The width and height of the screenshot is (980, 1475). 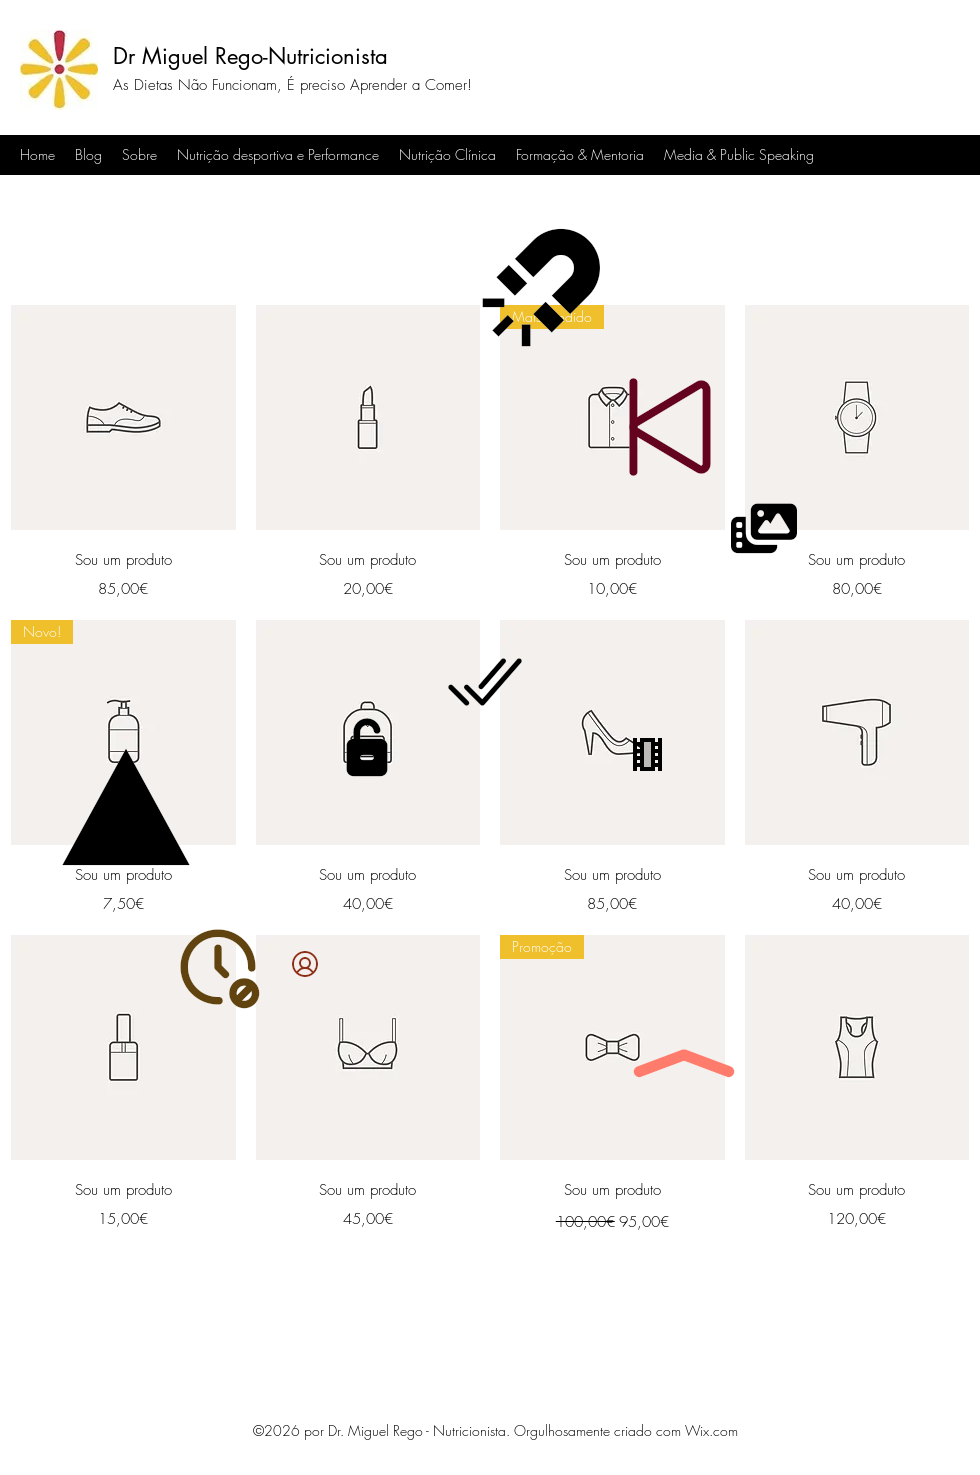 I want to click on view your profile, so click(x=305, y=964).